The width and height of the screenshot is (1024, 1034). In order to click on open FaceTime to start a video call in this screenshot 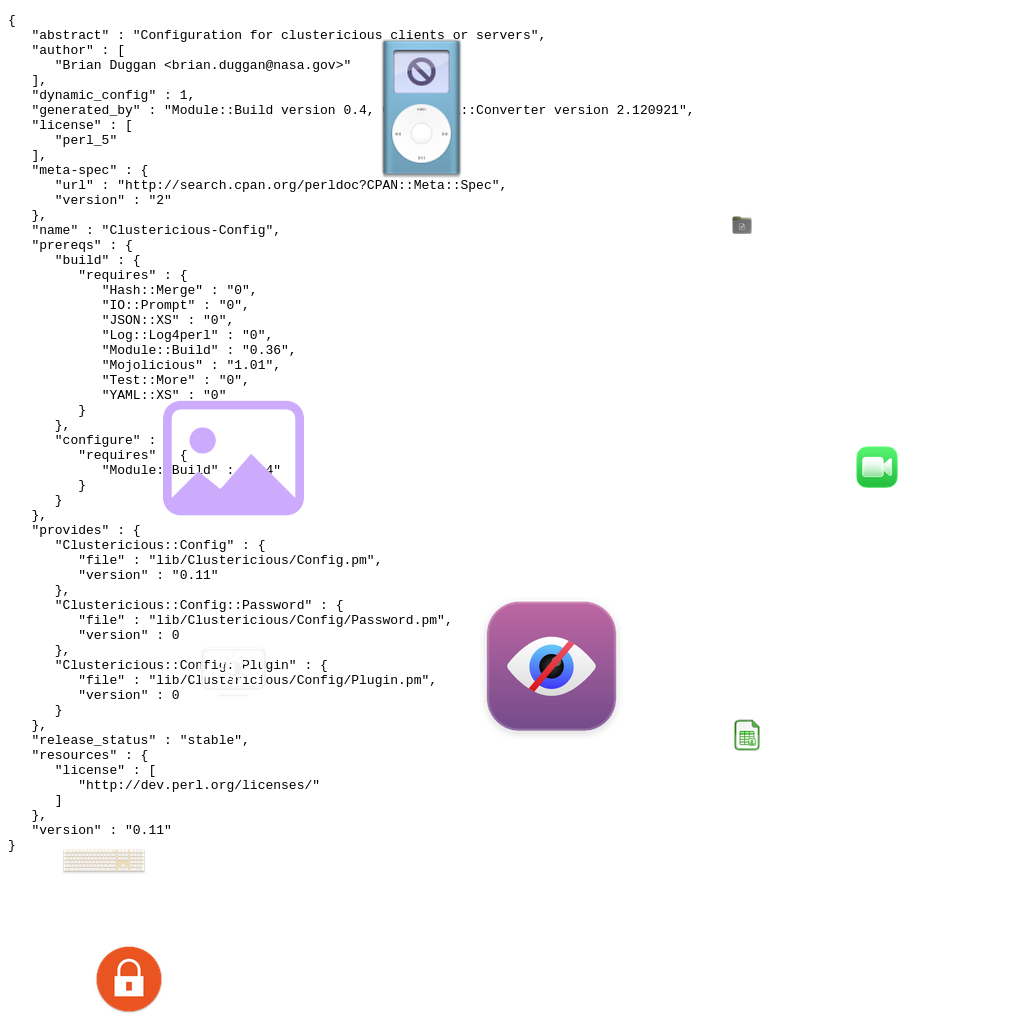, I will do `click(877, 467)`.